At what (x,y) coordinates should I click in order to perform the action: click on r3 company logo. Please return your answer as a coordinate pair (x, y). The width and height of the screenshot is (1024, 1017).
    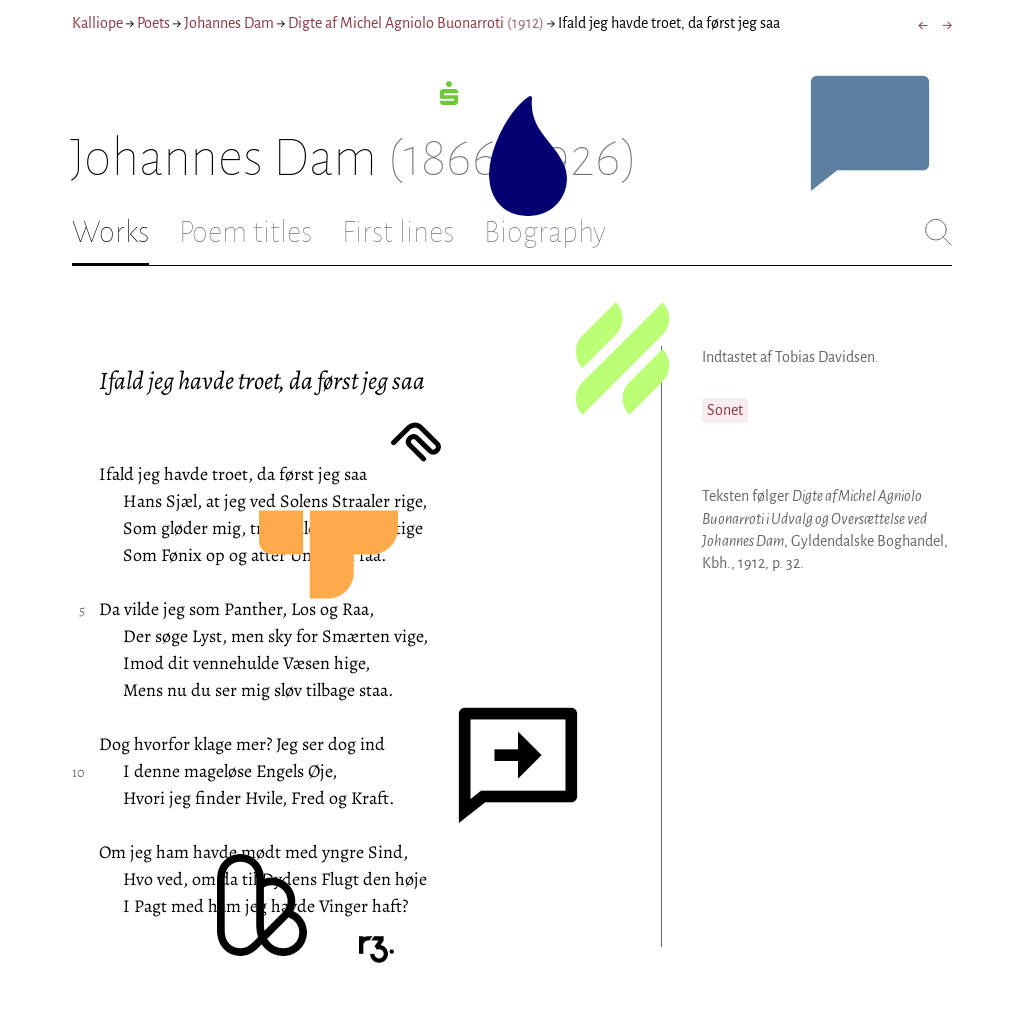
    Looking at the image, I should click on (376, 949).